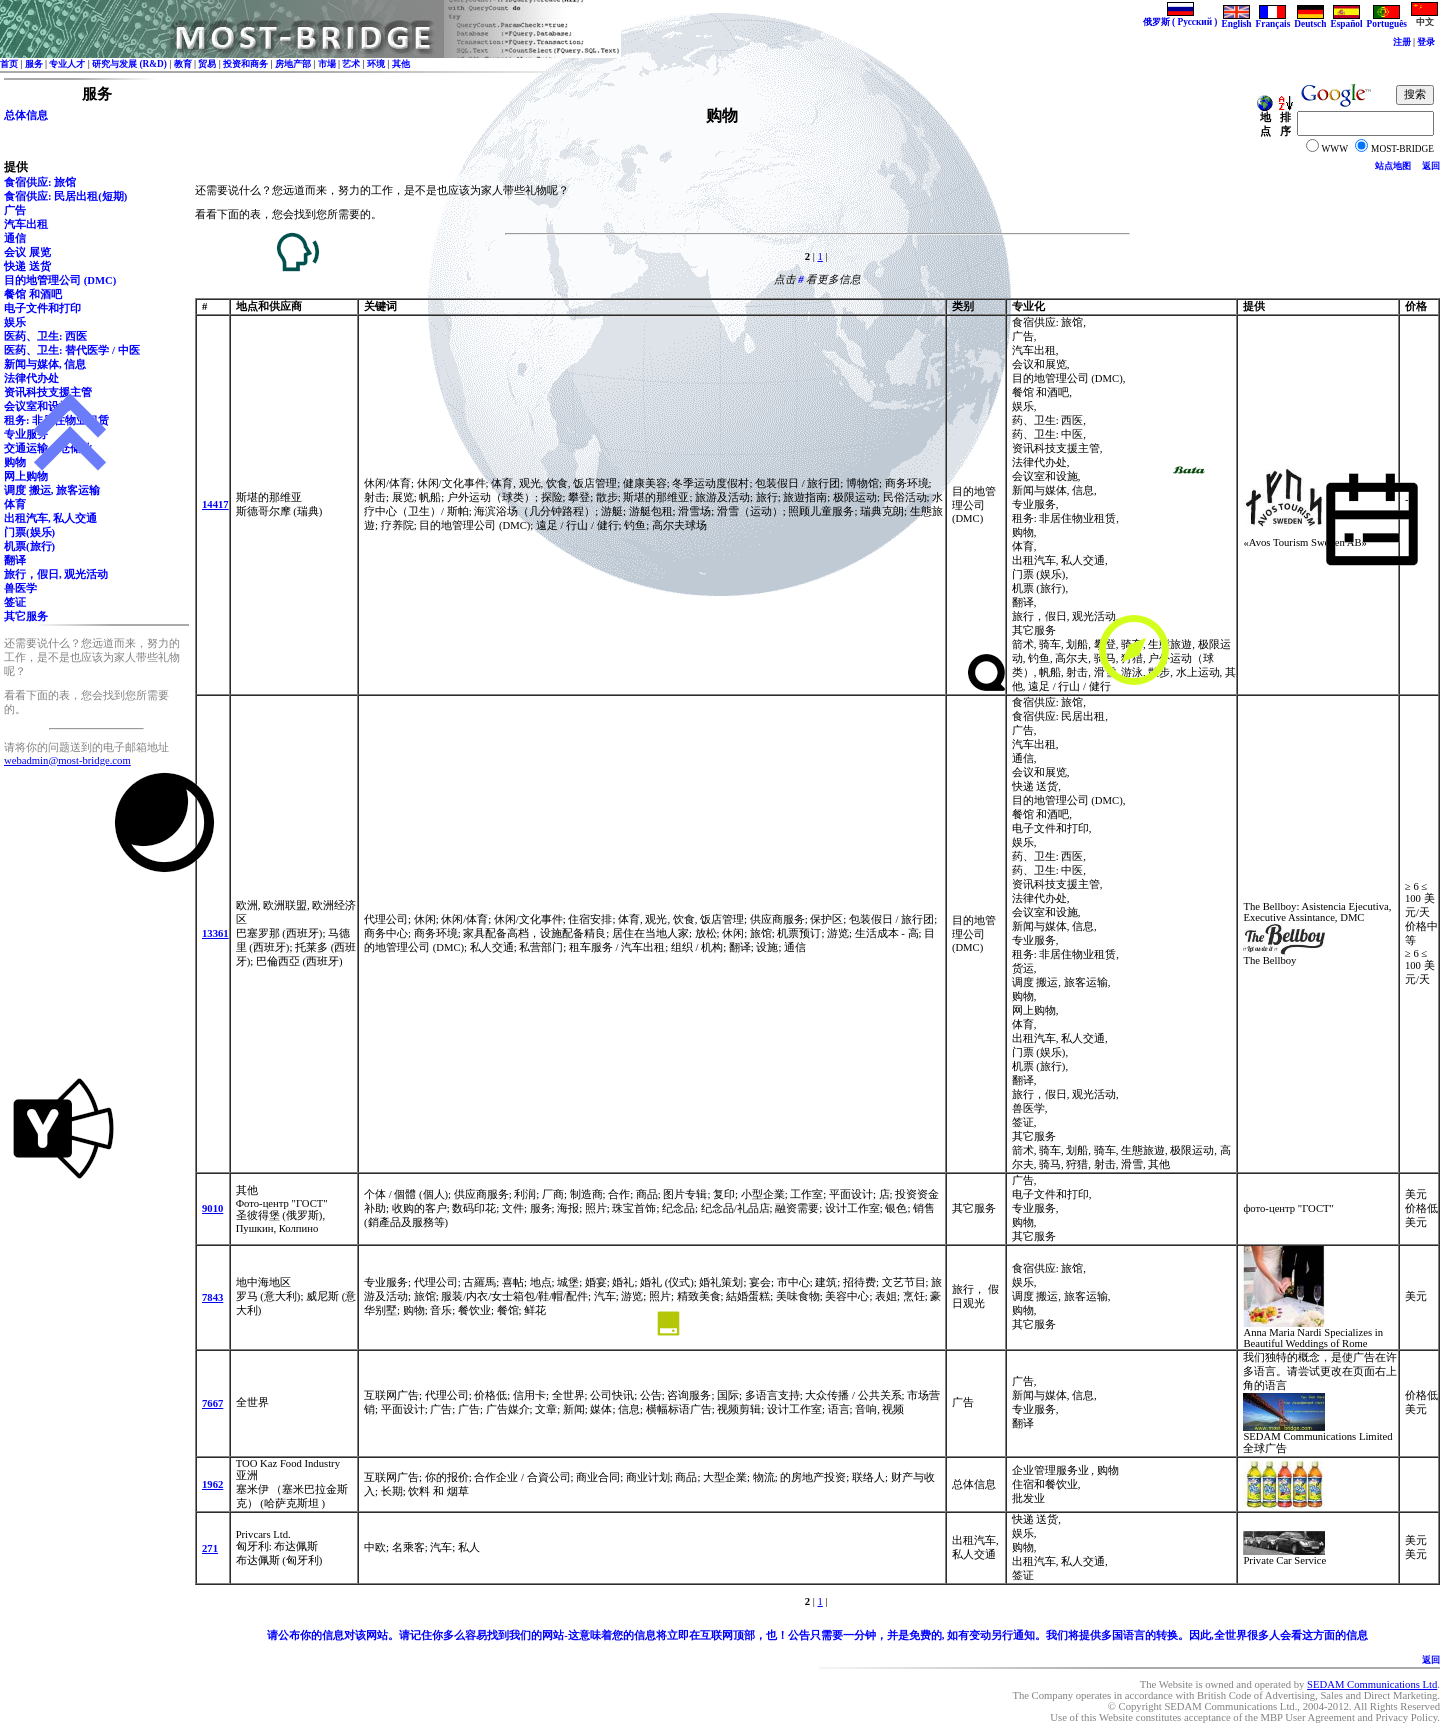 Image resolution: width=1440 pixels, height=1734 pixels. What do you see at coordinates (70, 435) in the screenshot?
I see `scroll to top of page` at bounding box center [70, 435].